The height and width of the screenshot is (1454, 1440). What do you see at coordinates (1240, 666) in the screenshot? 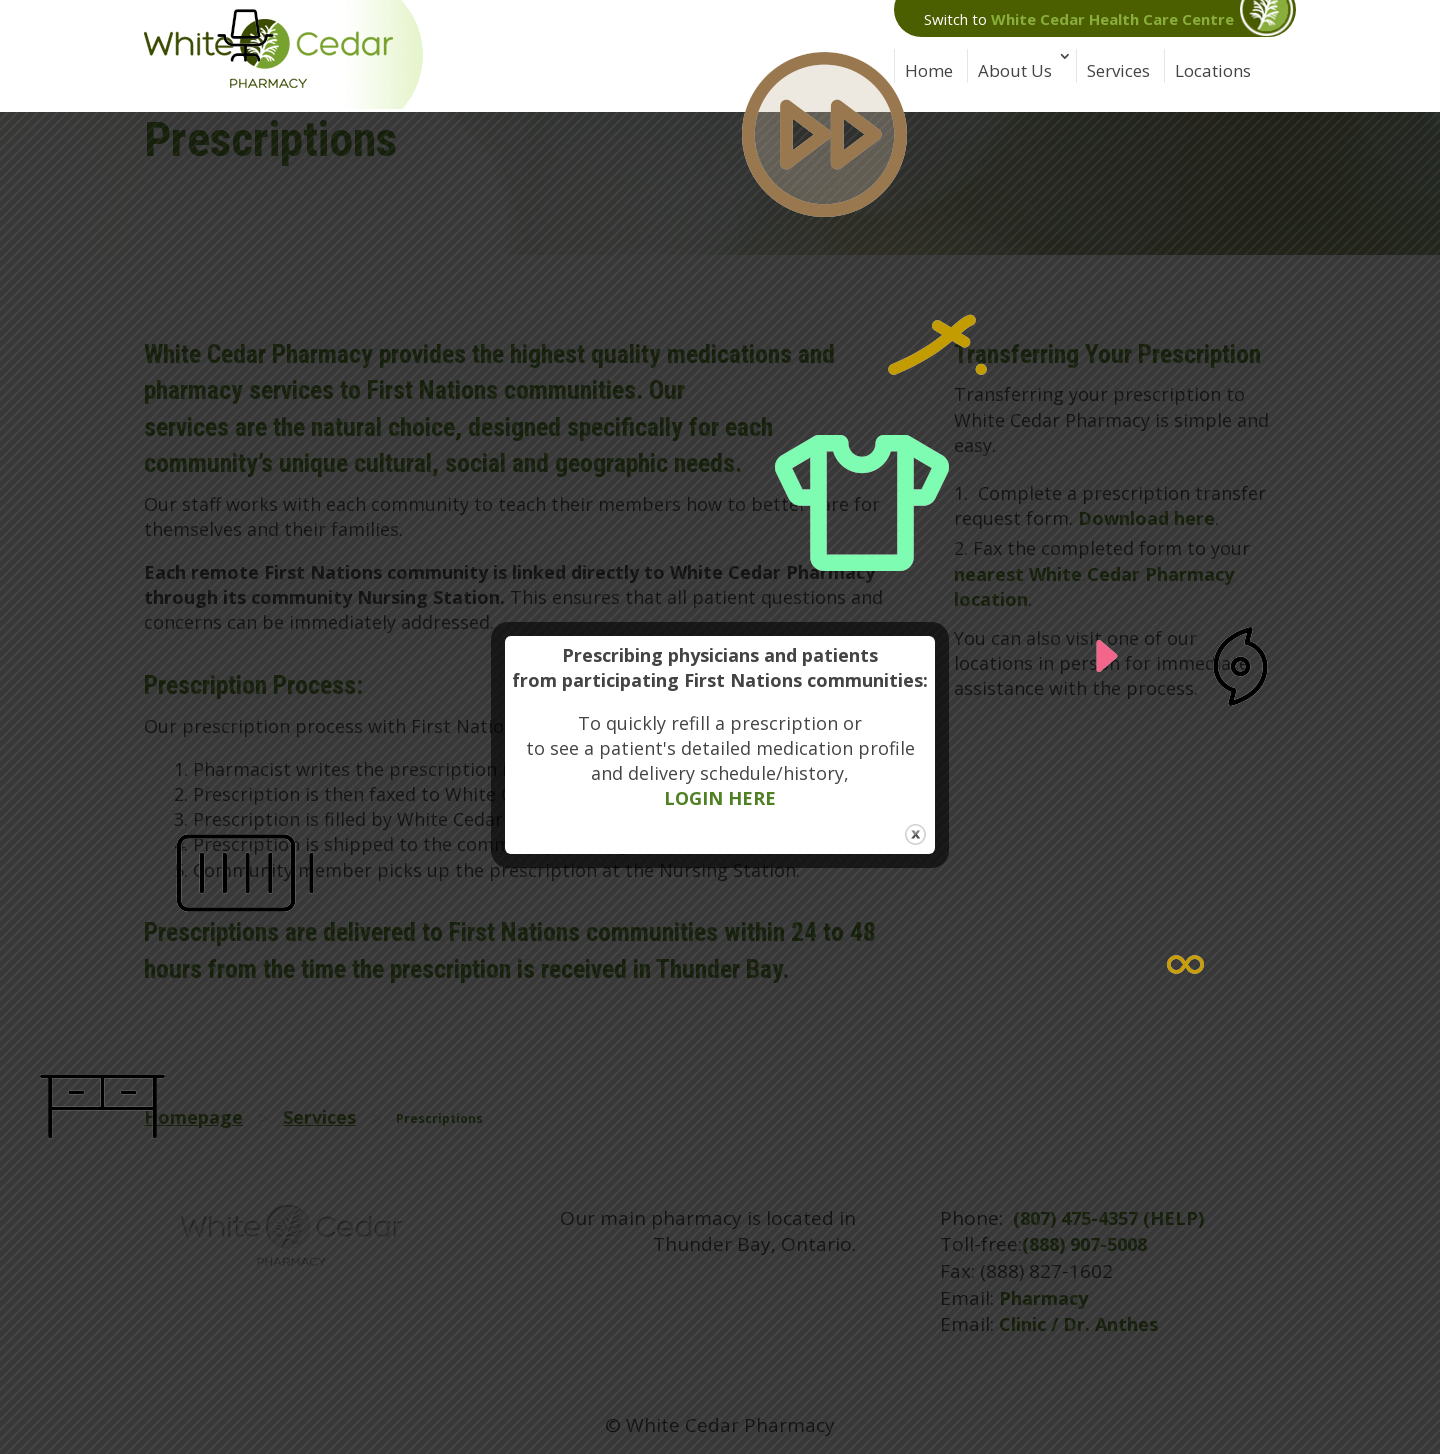
I see `indicates hurricane or tropical storm warning` at bounding box center [1240, 666].